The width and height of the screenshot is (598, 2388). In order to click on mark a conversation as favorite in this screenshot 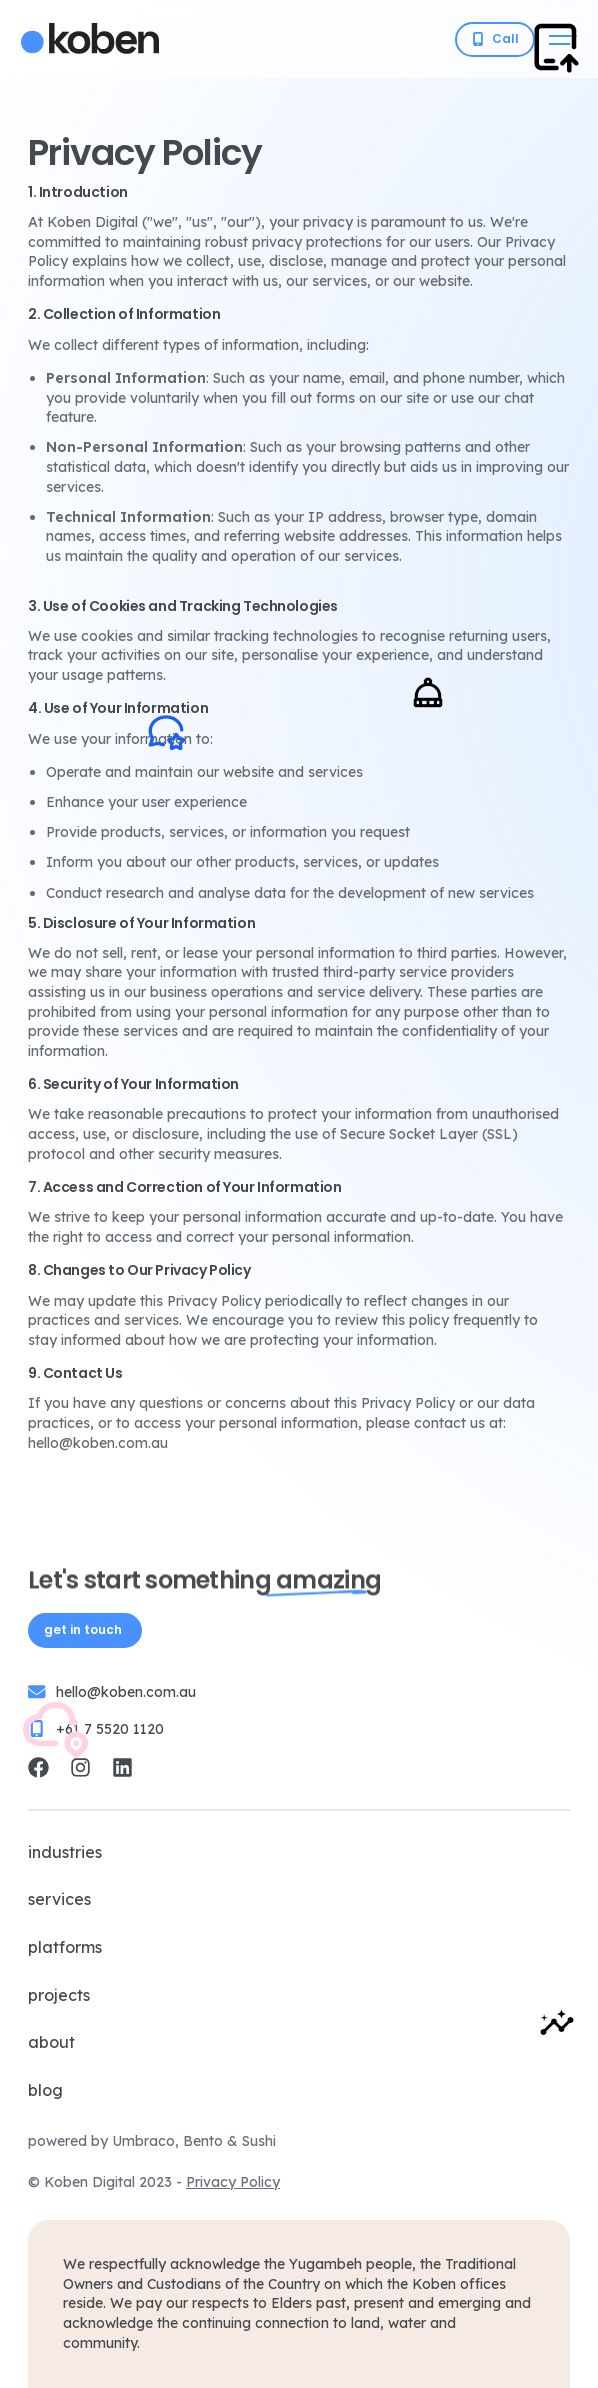, I will do `click(166, 731)`.